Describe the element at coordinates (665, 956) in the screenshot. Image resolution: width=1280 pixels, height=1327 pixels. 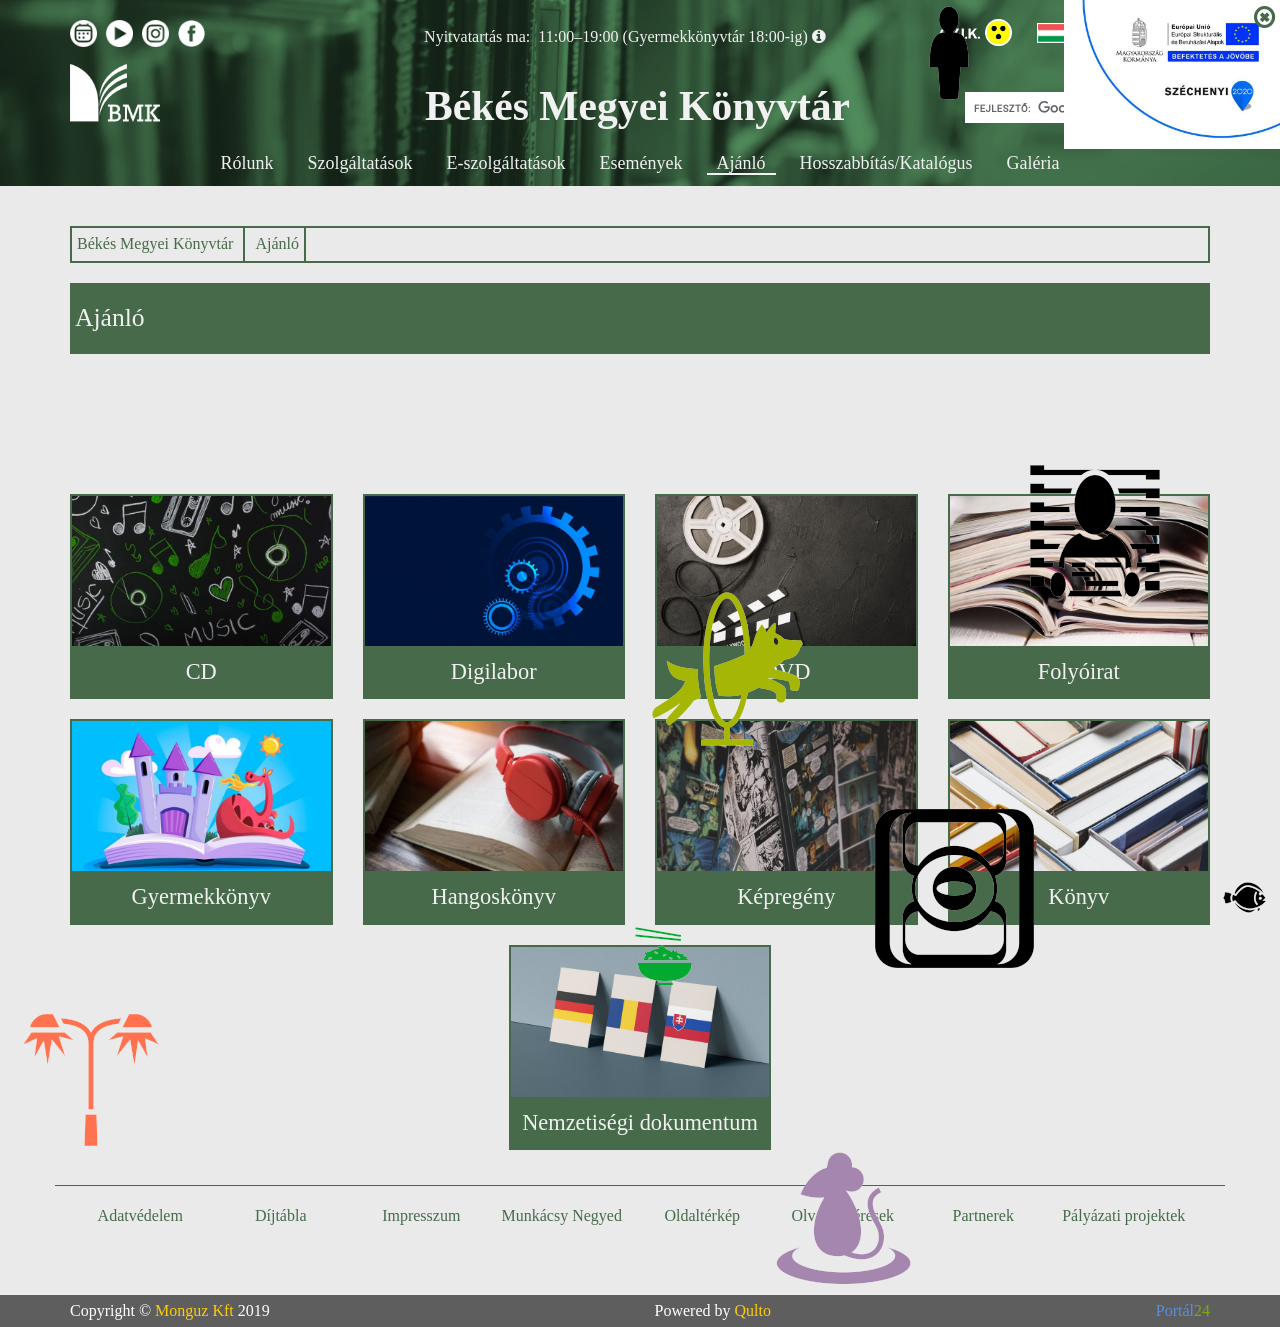
I see `browse asian cuisine or rice dishes` at that location.